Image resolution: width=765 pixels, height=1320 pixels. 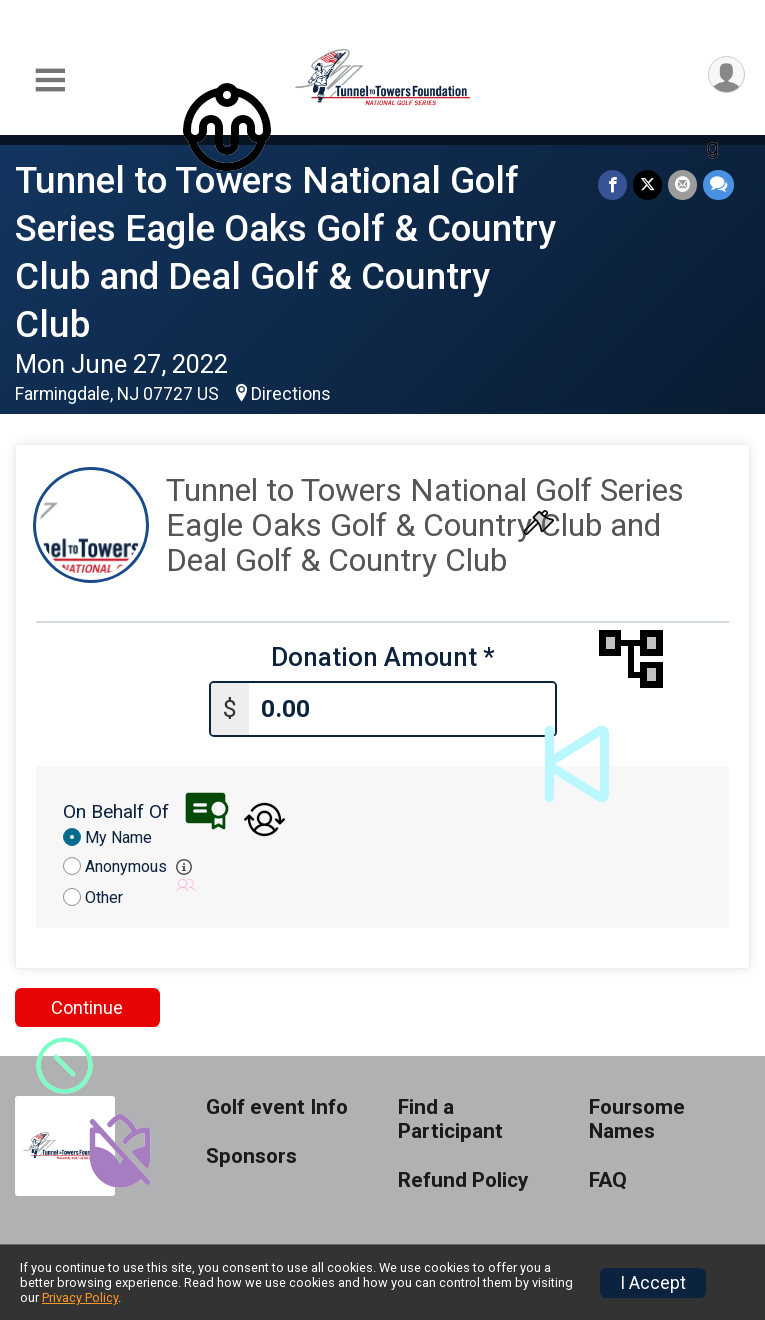 I want to click on open the Goodreads app, so click(x=712, y=150).